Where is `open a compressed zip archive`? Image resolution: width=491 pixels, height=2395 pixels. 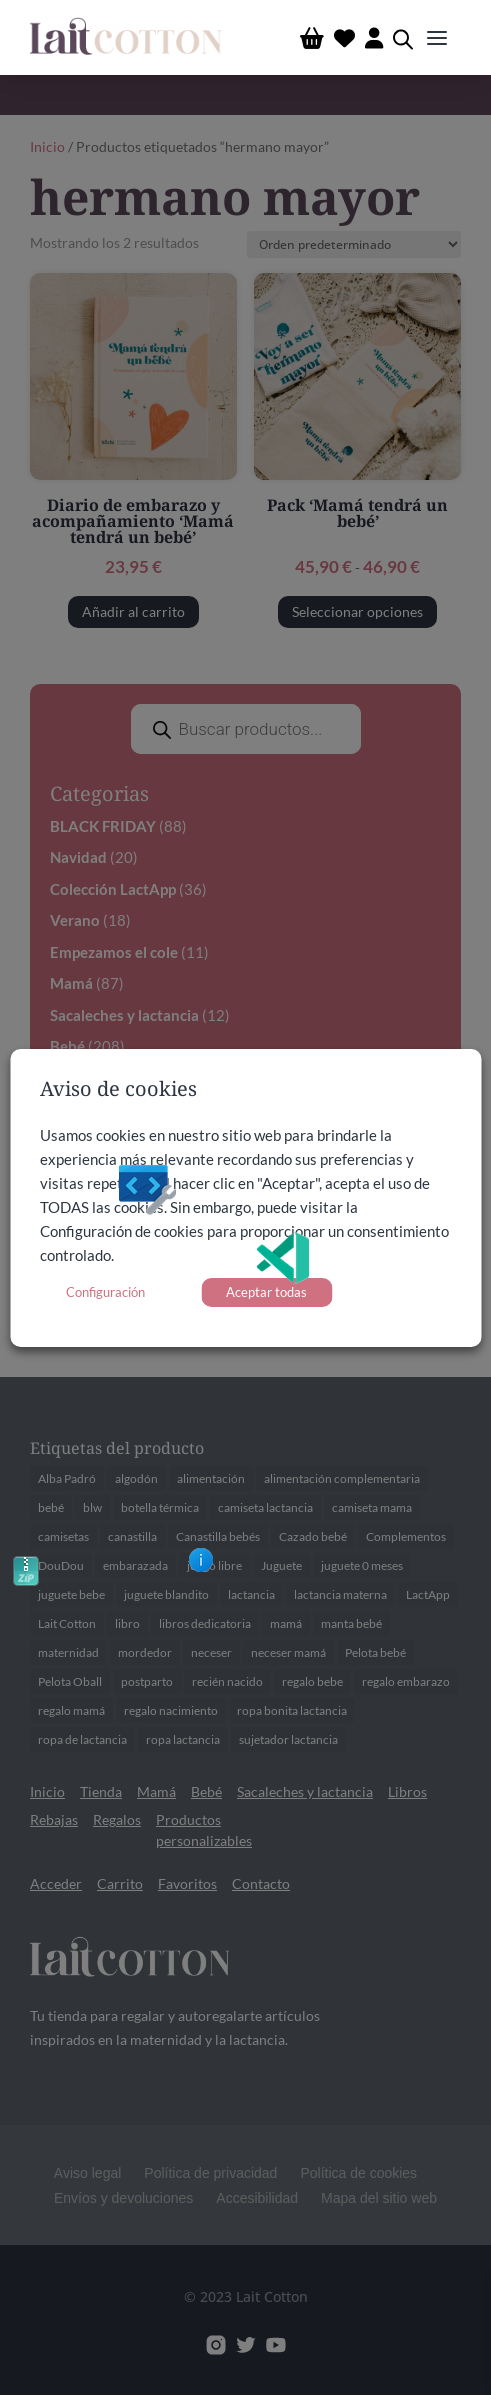
open a compressed zip archive is located at coordinates (26, 1571).